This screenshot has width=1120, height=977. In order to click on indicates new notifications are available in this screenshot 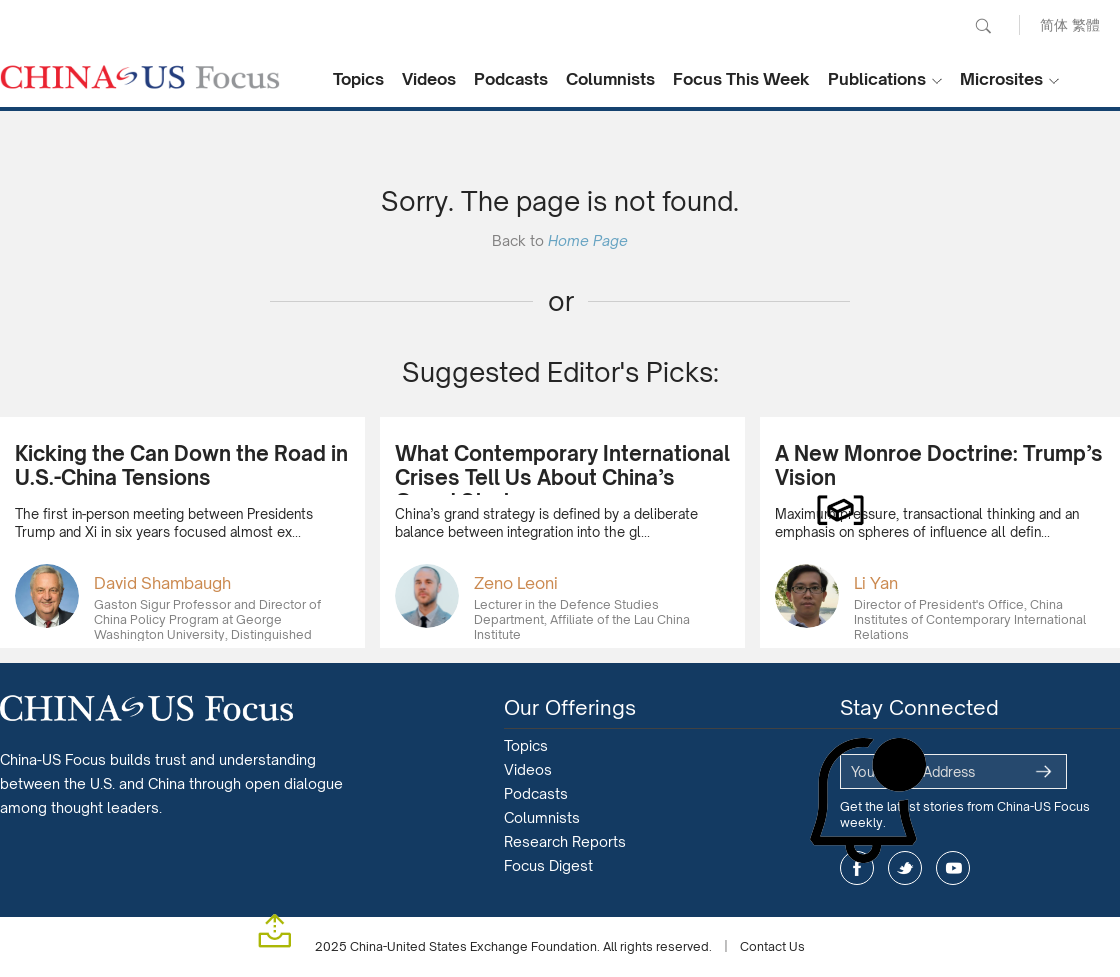, I will do `click(863, 800)`.